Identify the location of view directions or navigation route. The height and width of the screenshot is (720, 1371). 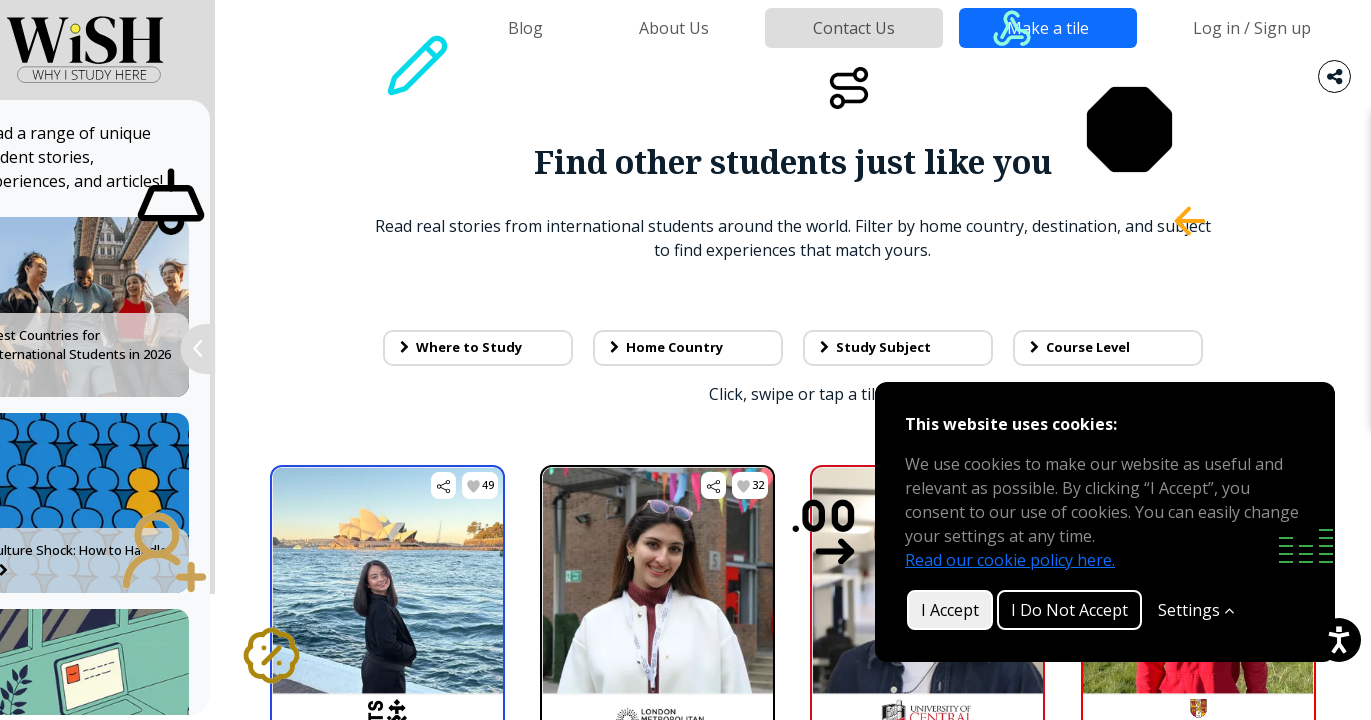
(849, 88).